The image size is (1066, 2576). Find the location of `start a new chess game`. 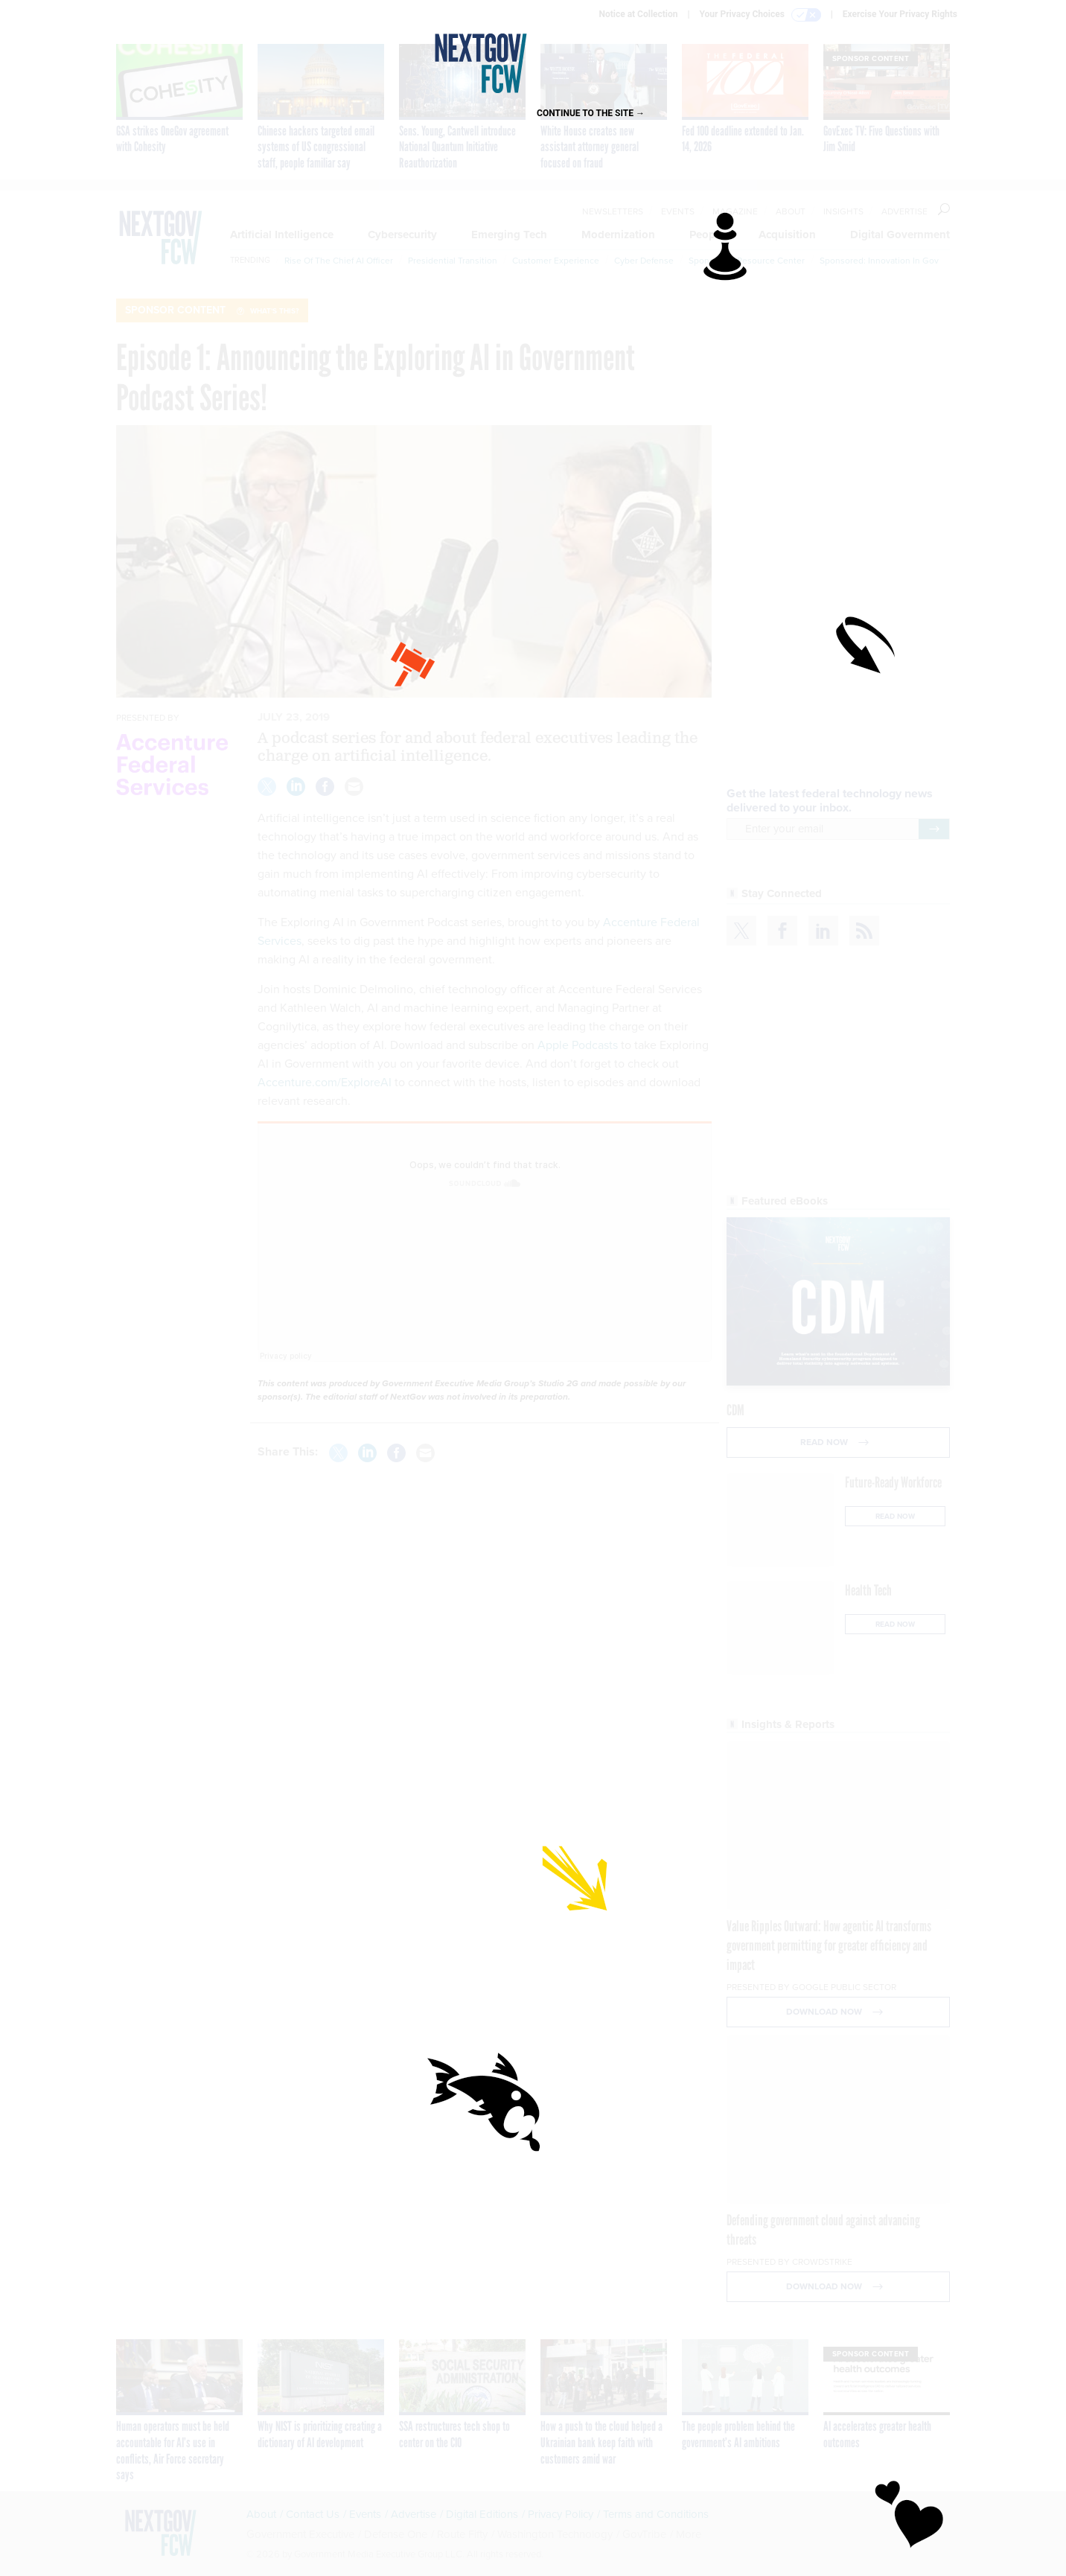

start a new chess game is located at coordinates (725, 246).